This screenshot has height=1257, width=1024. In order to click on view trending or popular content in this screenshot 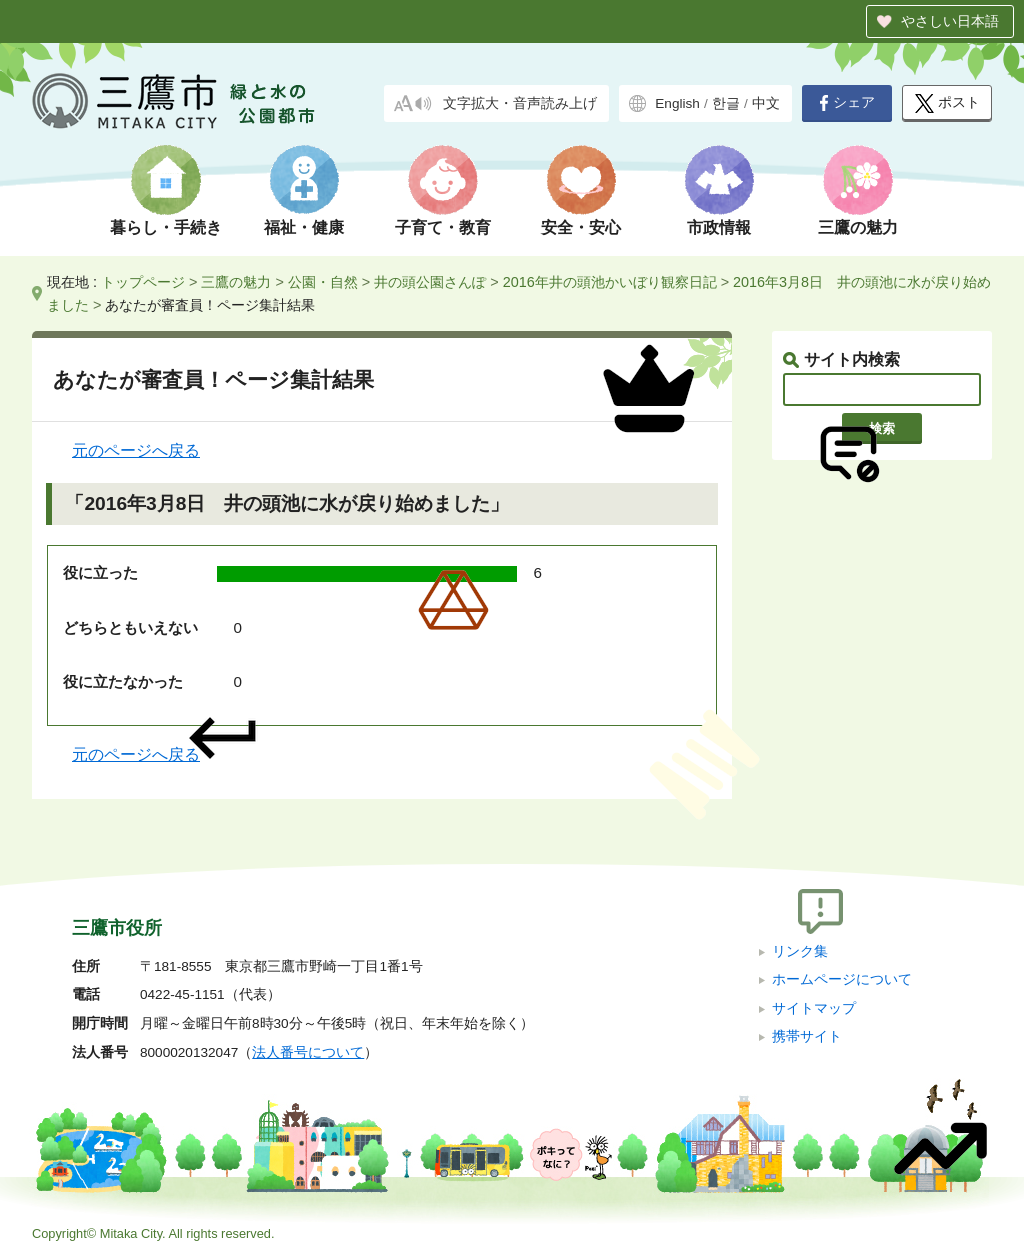, I will do `click(940, 1148)`.